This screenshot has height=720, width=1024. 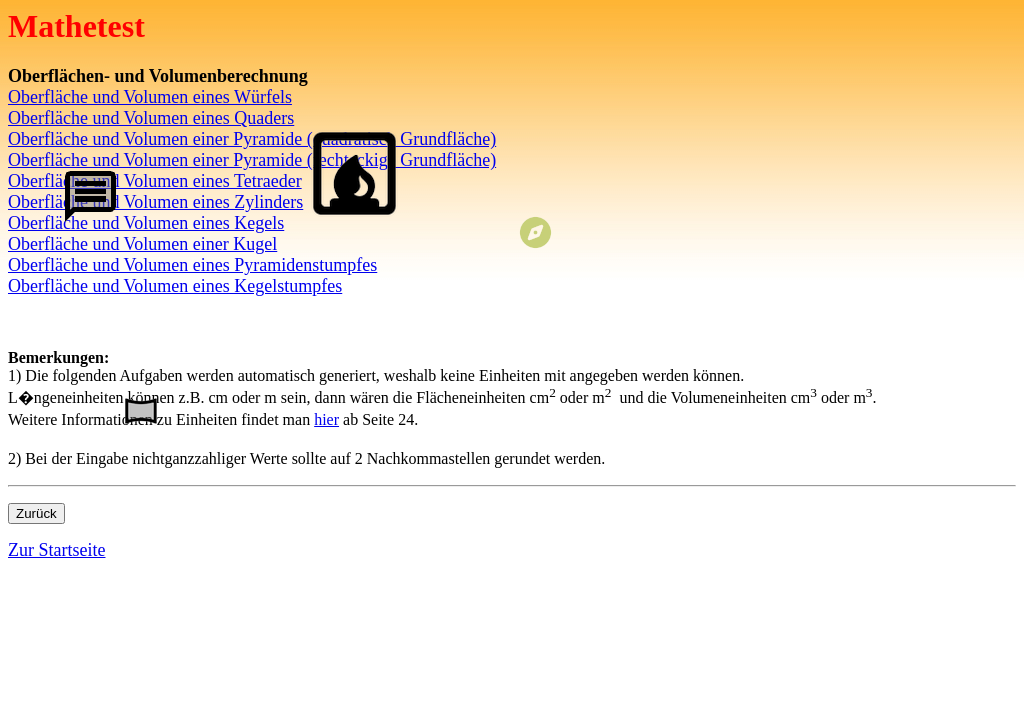 I want to click on switch to panorama photo mode, so click(x=141, y=411).